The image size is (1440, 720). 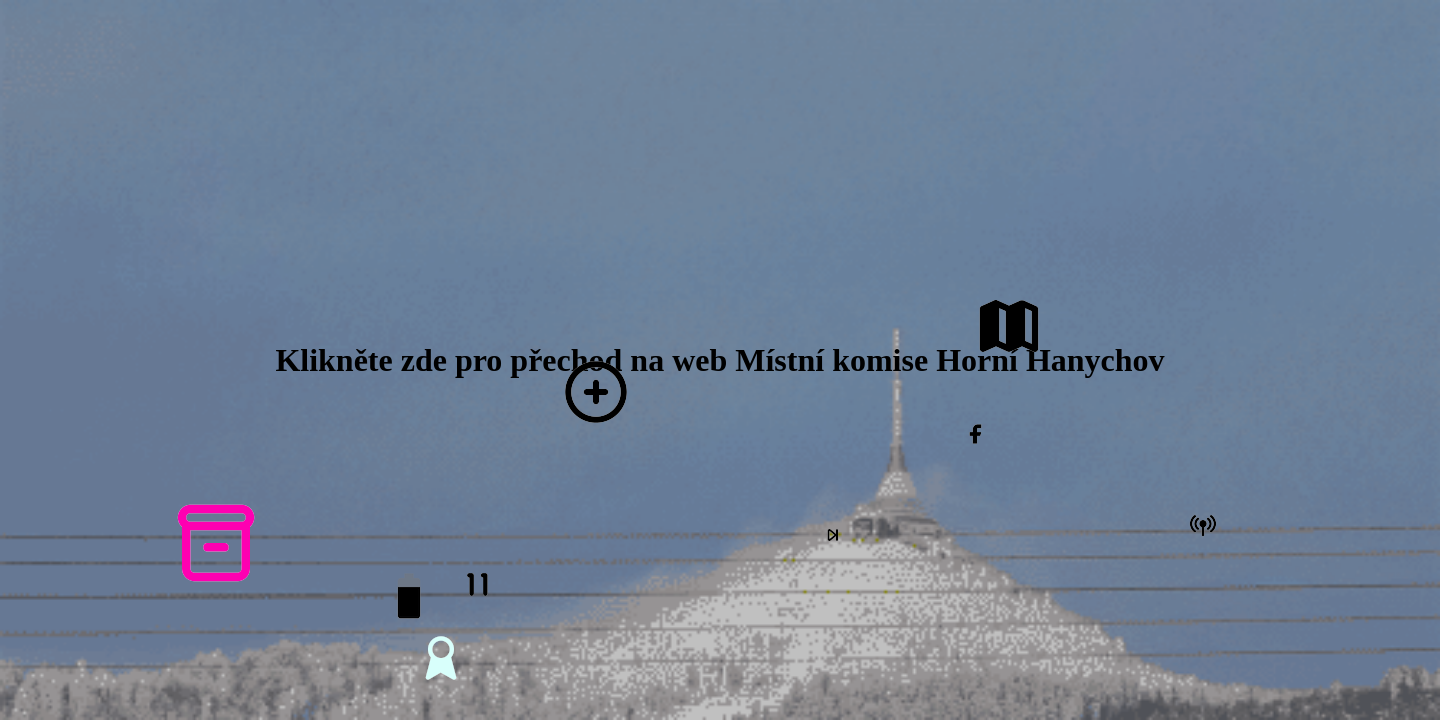 I want to click on open map view, so click(x=1009, y=326).